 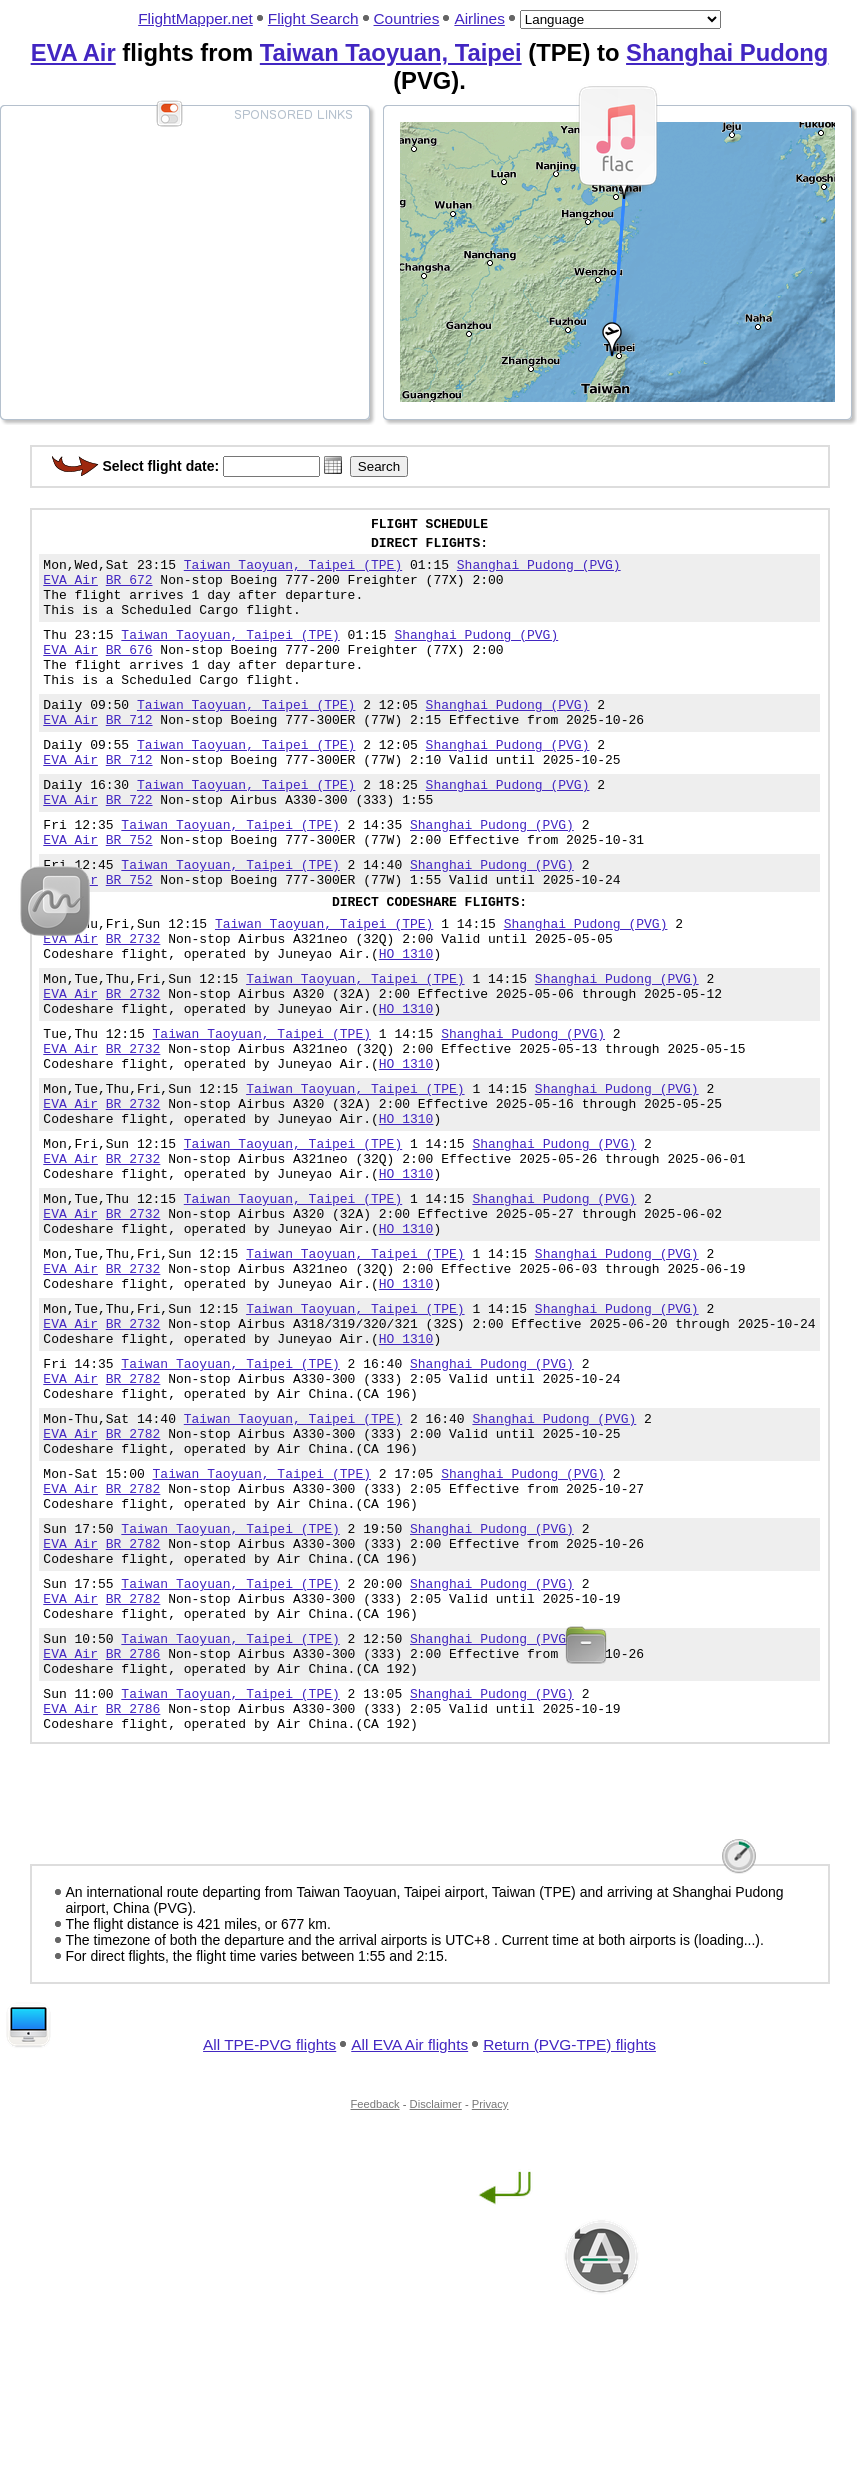 I want to click on open sysprof system profiler, so click(x=739, y=1856).